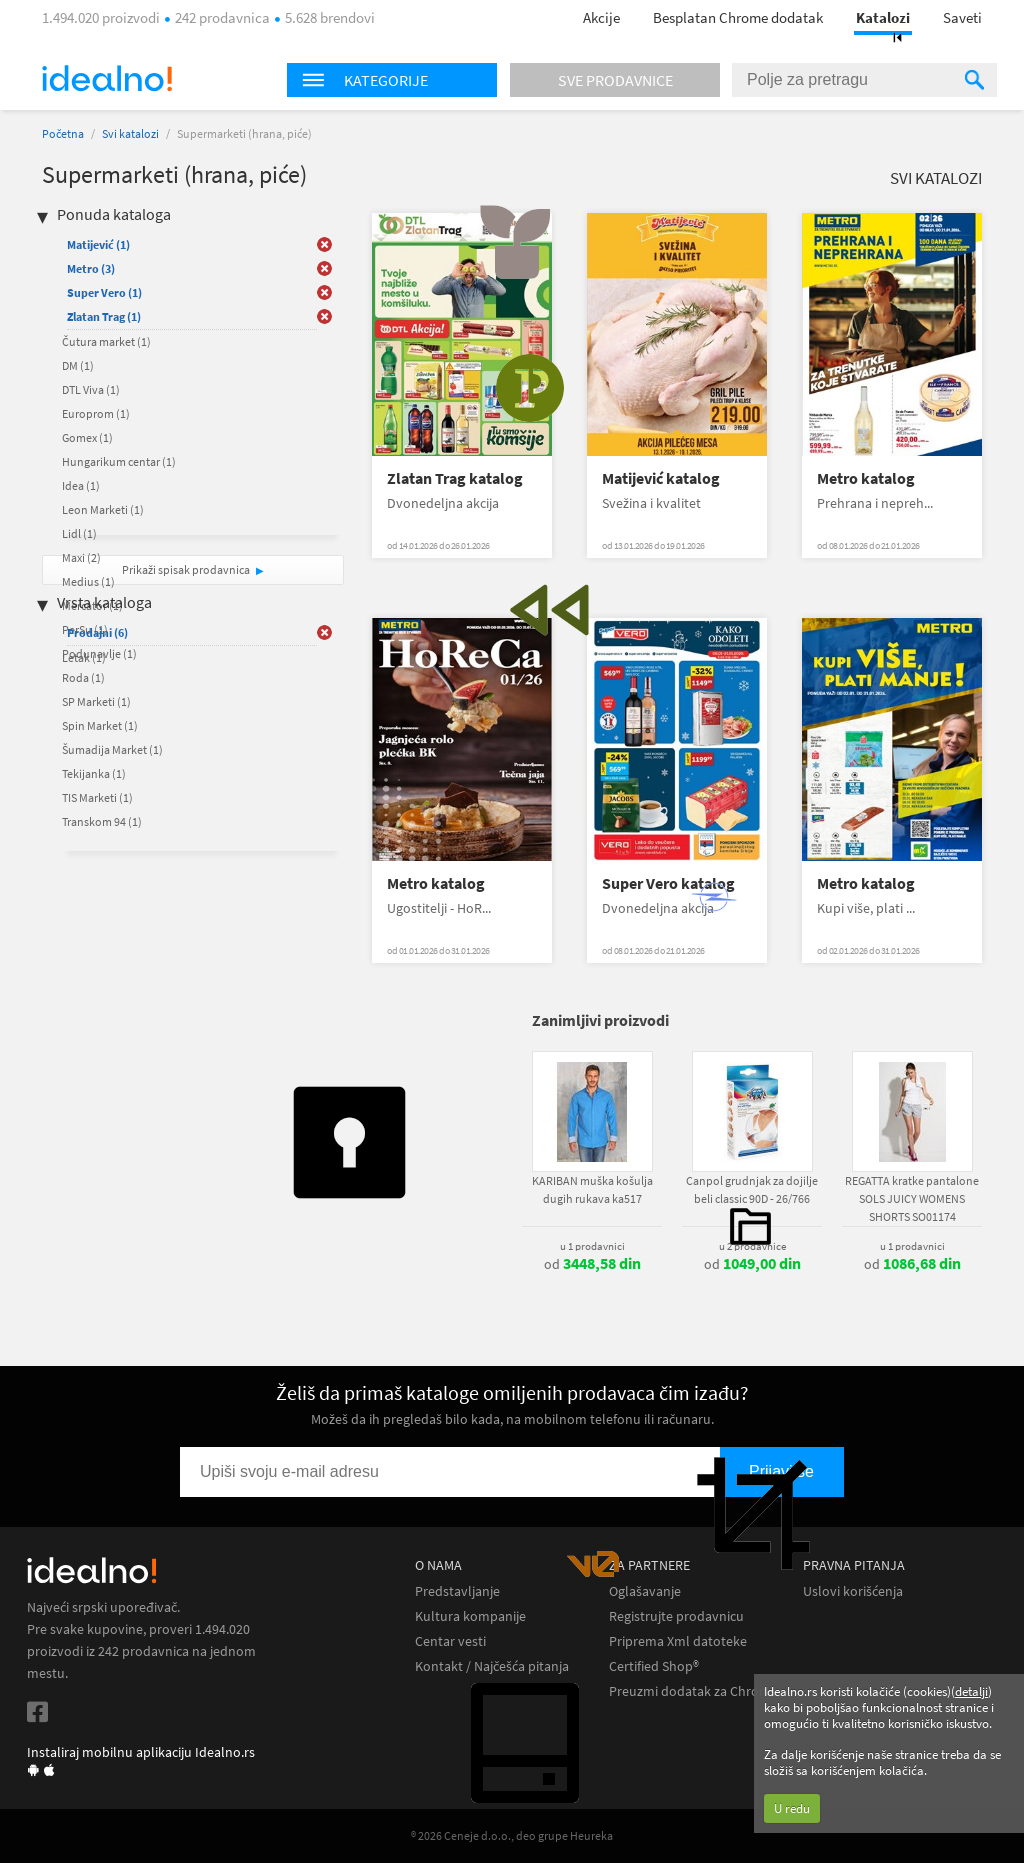  Describe the element at coordinates (349, 1142) in the screenshot. I see `access smart lock controls` at that location.